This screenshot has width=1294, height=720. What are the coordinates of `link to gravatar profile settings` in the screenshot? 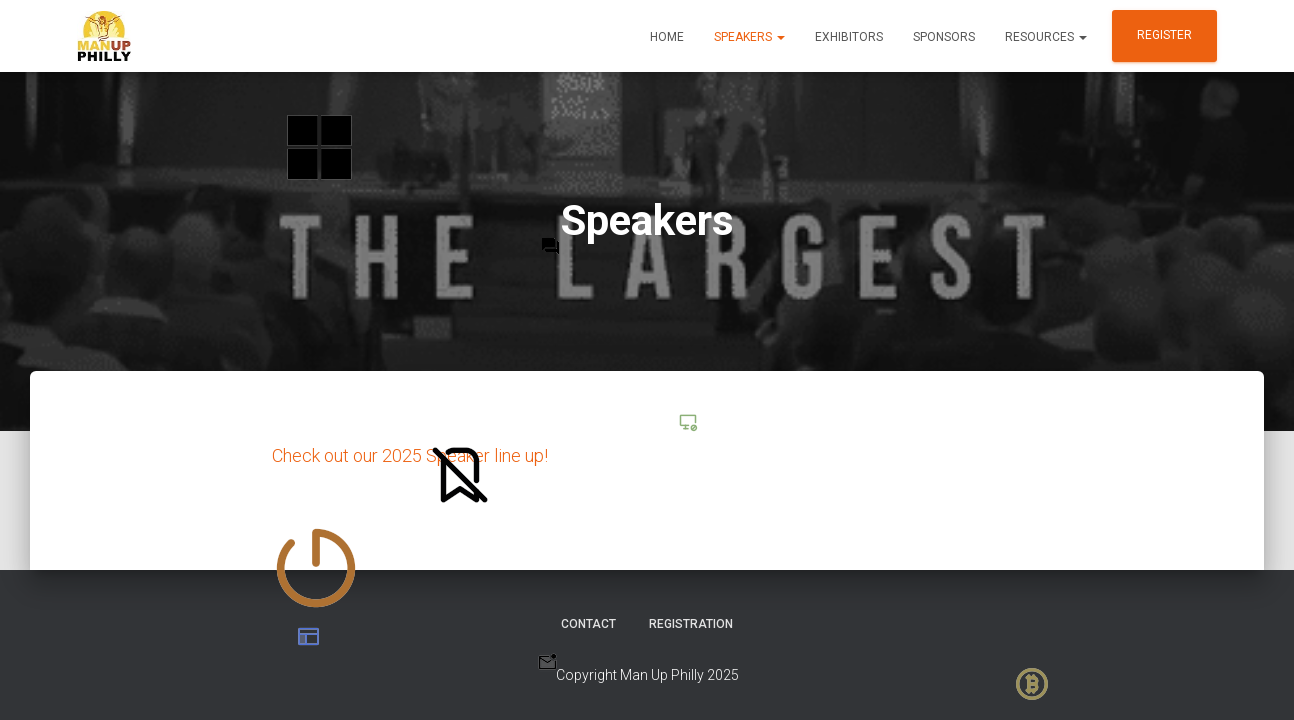 It's located at (316, 568).